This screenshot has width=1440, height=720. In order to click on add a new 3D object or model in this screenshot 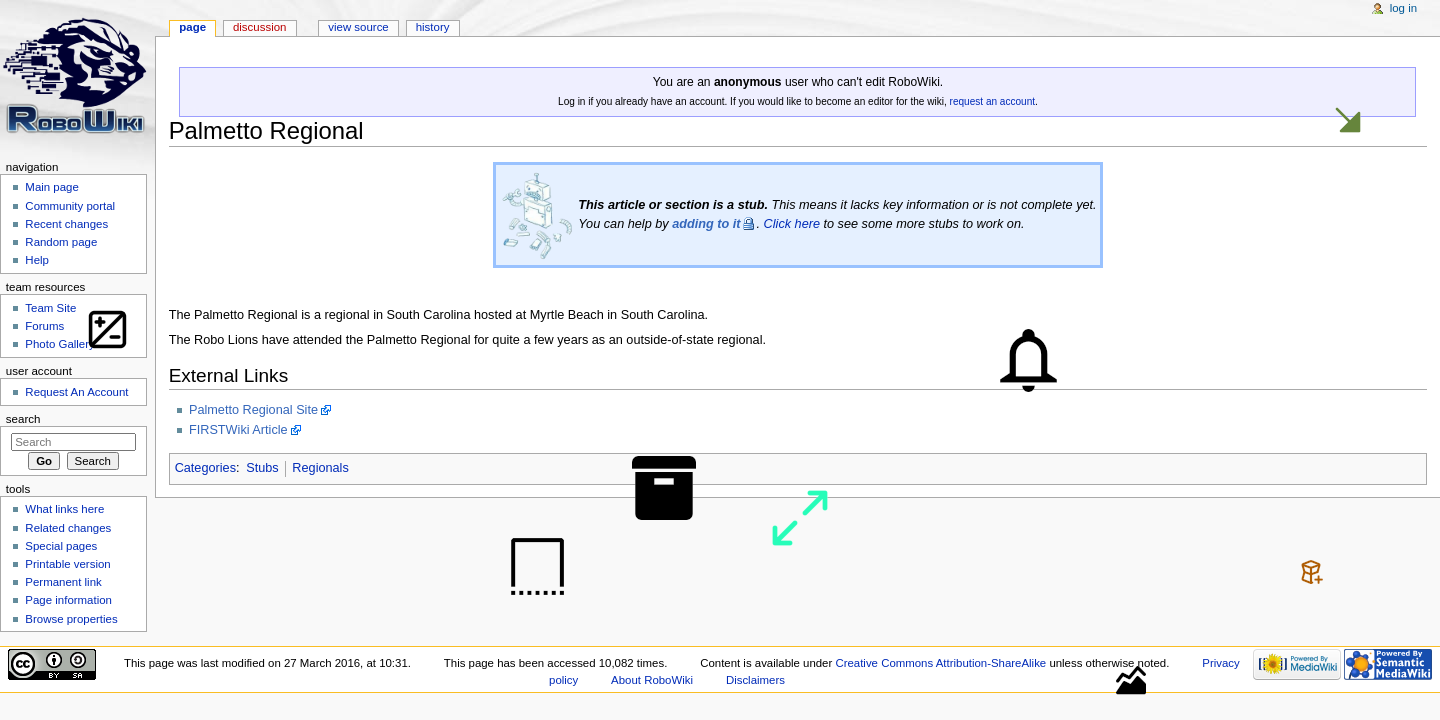, I will do `click(1311, 572)`.